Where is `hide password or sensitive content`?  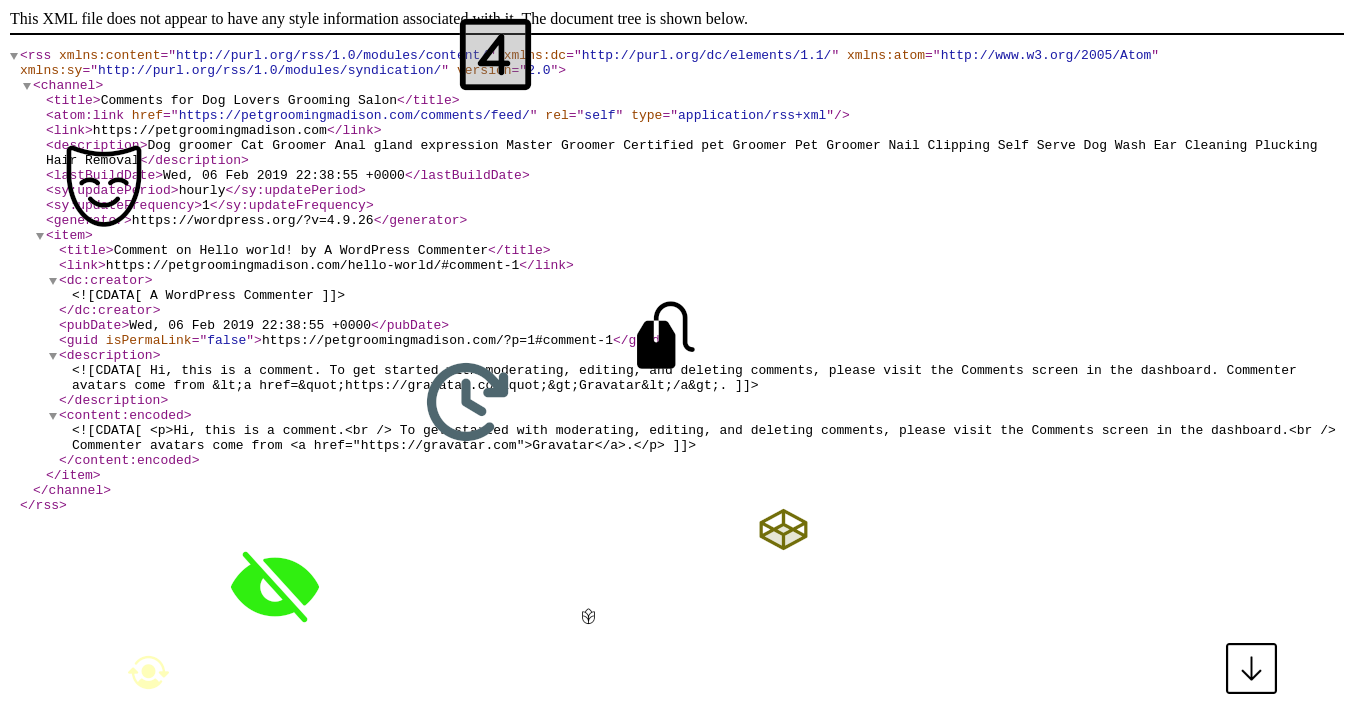 hide password or sensitive content is located at coordinates (275, 587).